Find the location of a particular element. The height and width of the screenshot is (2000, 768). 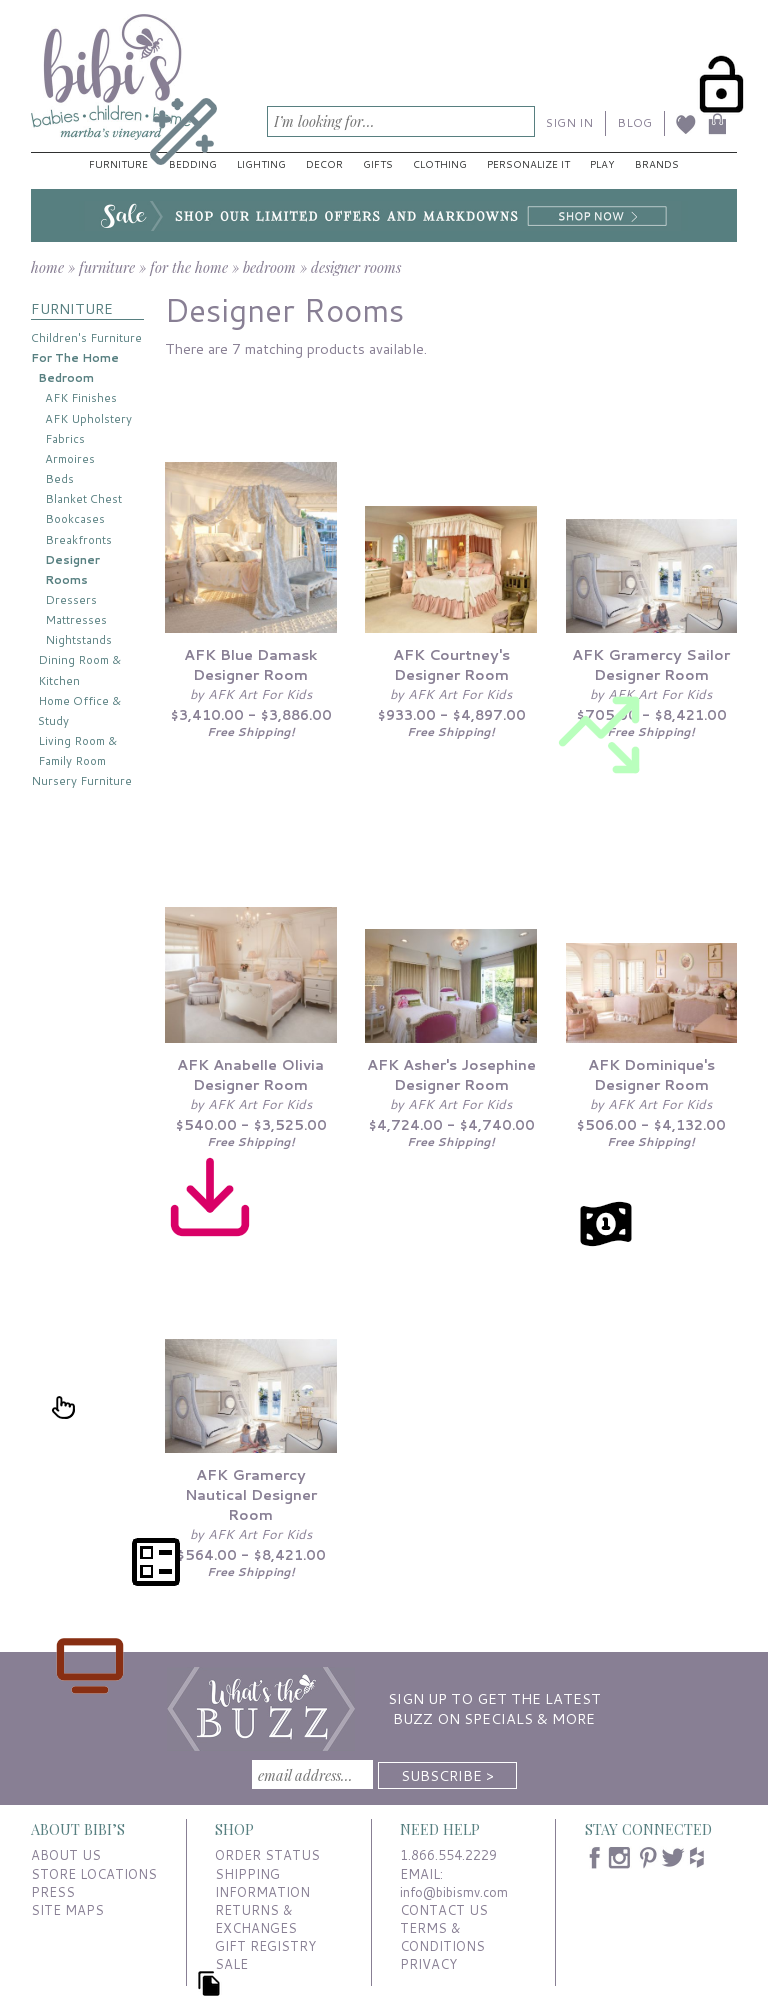

view market trends and fluctuations is located at coordinates (601, 735).